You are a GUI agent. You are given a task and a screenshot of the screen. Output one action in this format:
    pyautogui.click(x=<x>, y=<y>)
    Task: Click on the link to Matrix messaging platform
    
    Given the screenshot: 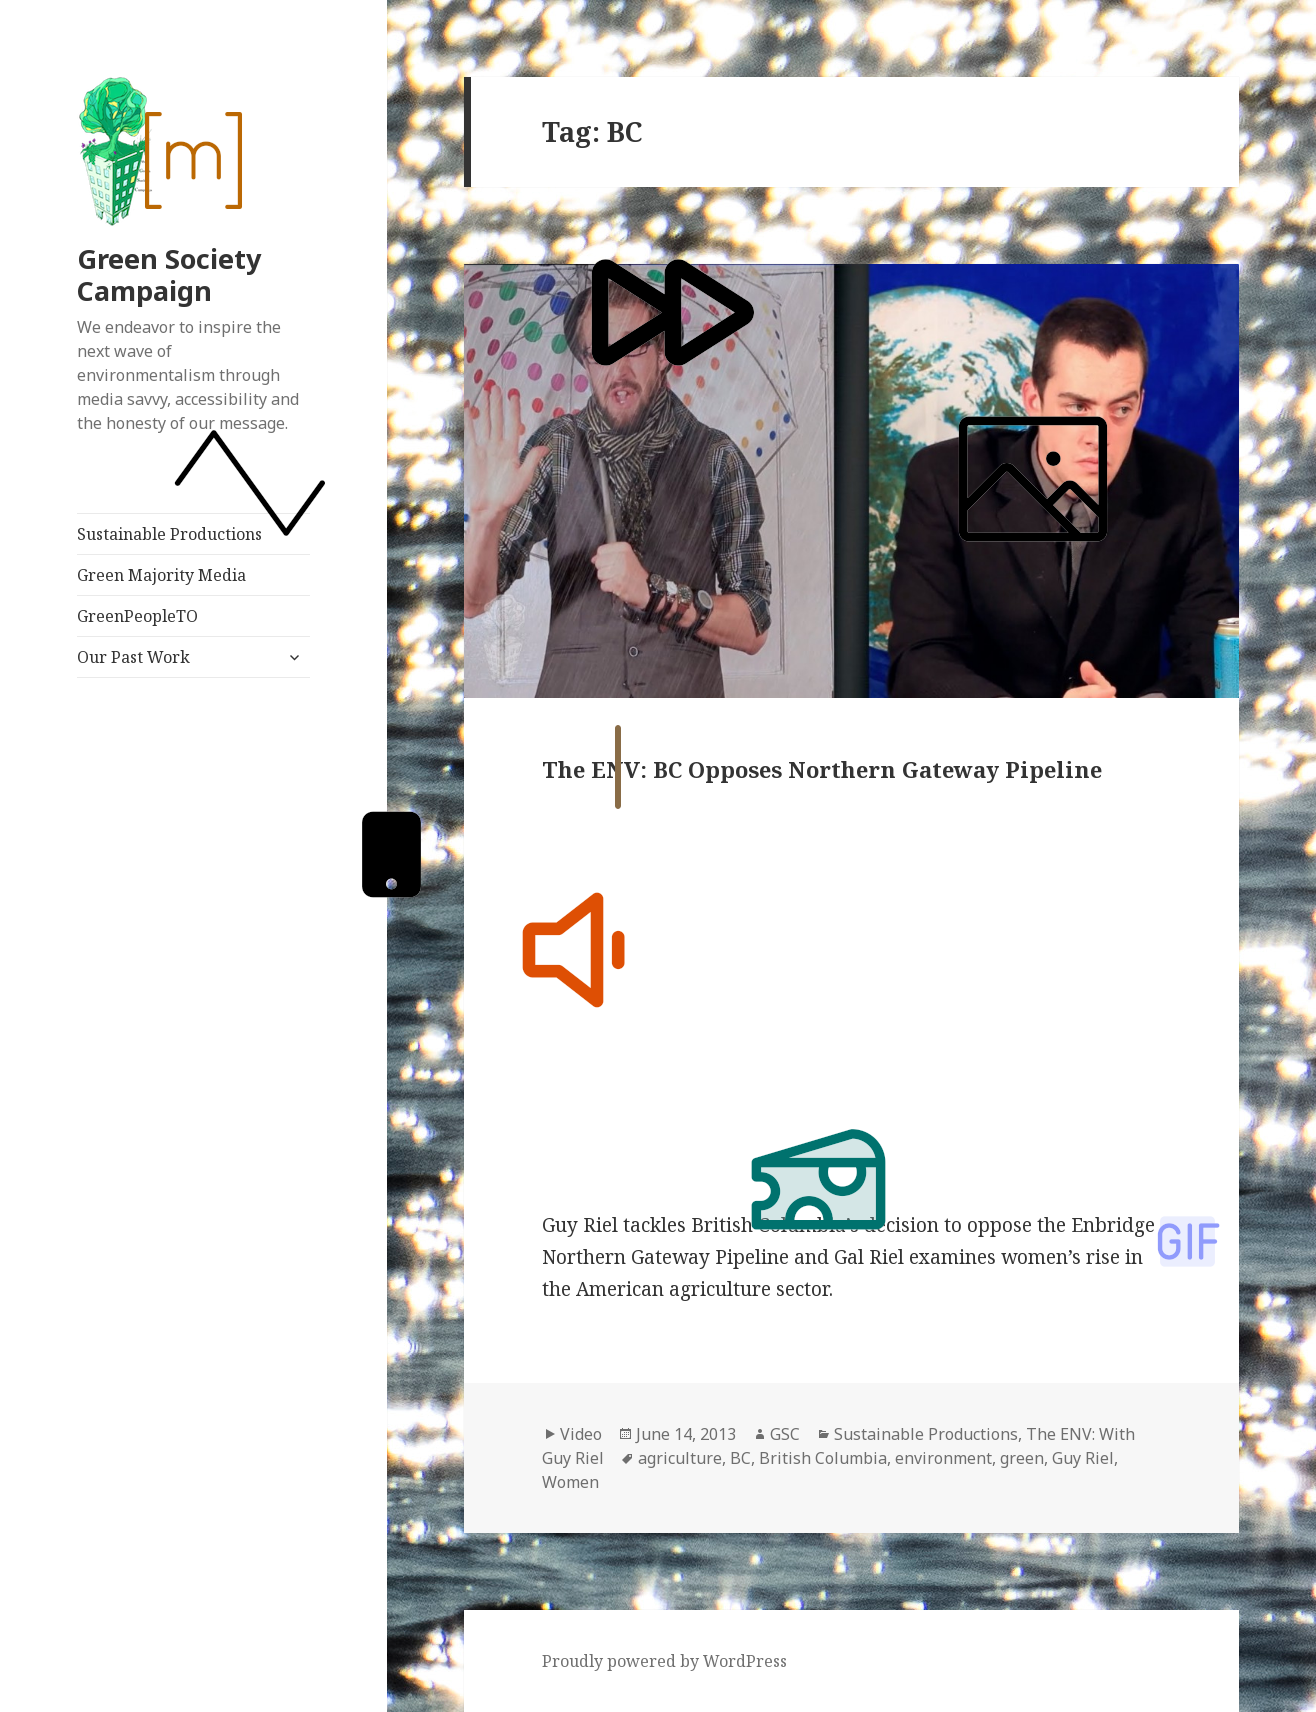 What is the action you would take?
    pyautogui.click(x=193, y=160)
    